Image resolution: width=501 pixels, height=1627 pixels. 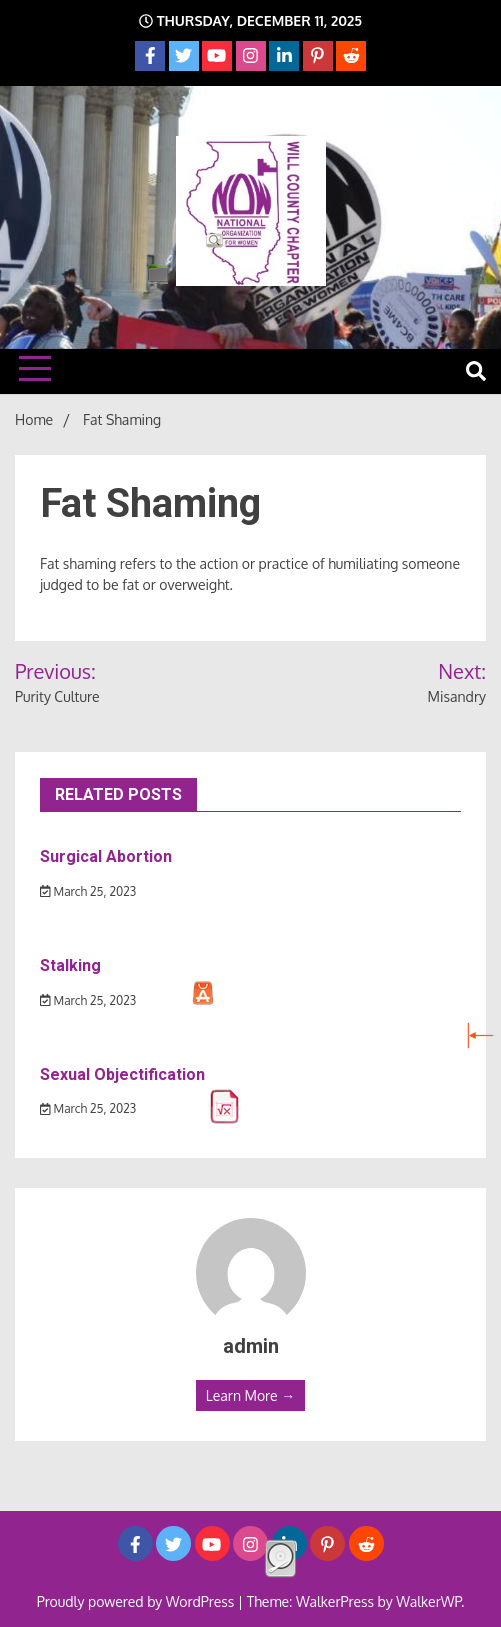 What do you see at coordinates (158, 274) in the screenshot?
I see `access files stored on a remote server` at bounding box center [158, 274].